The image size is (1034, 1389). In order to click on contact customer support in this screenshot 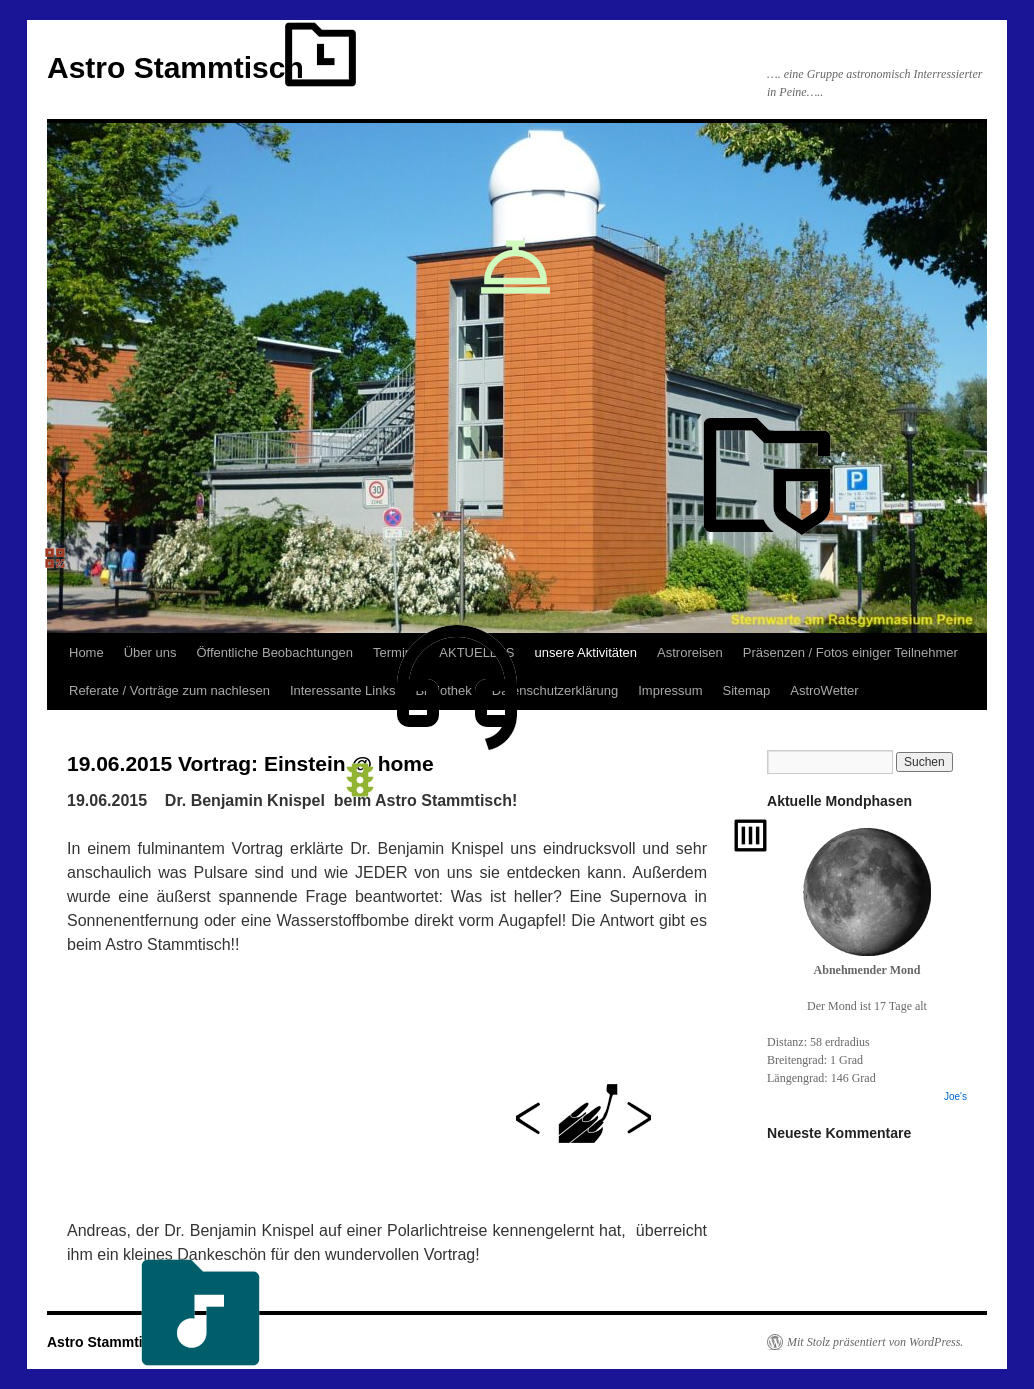, I will do `click(457, 685)`.